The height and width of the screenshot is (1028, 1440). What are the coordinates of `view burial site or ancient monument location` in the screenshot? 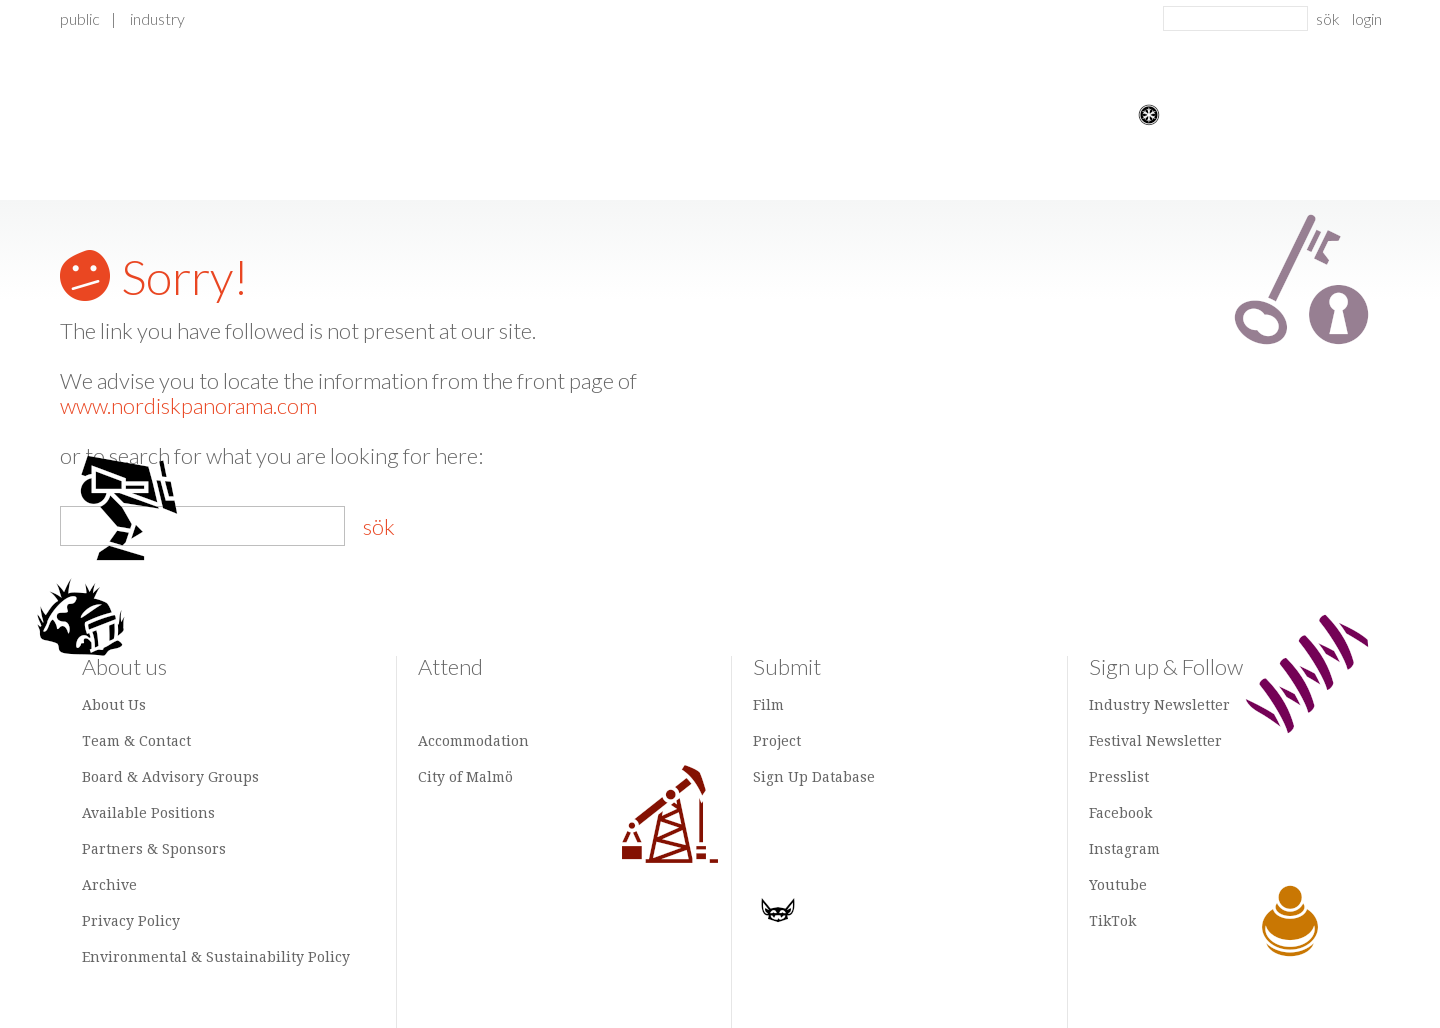 It's located at (81, 617).